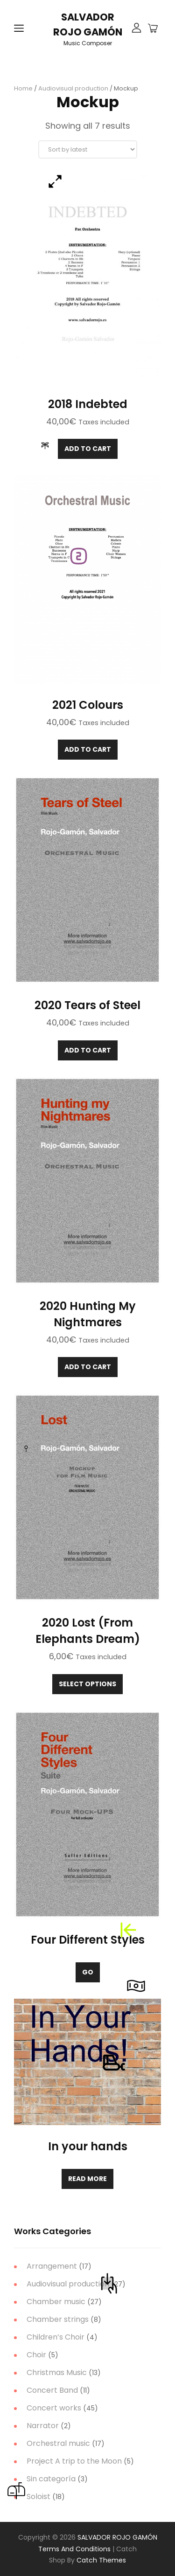 The image size is (175, 2576). What do you see at coordinates (108, 2283) in the screenshot?
I see `withdraw cash or funds` at bounding box center [108, 2283].